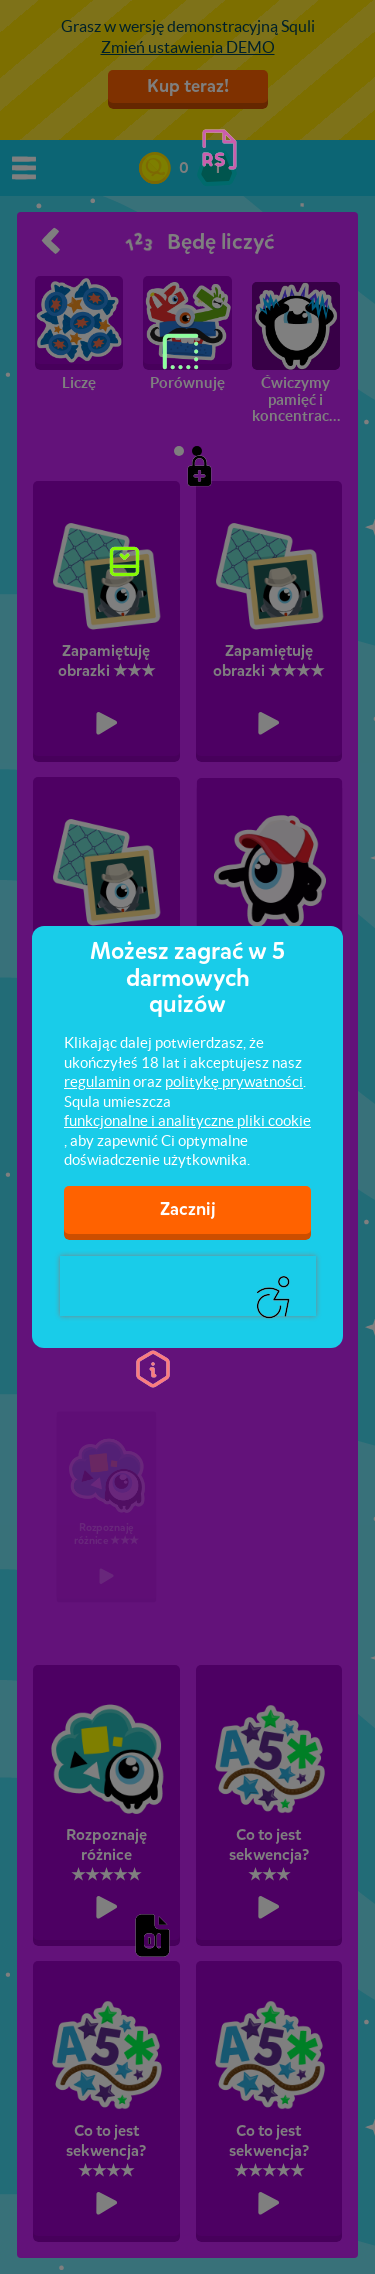 Image resolution: width=375 pixels, height=2274 pixels. Describe the element at coordinates (124, 561) in the screenshot. I see `collapse the bottom panel or toolbar` at that location.